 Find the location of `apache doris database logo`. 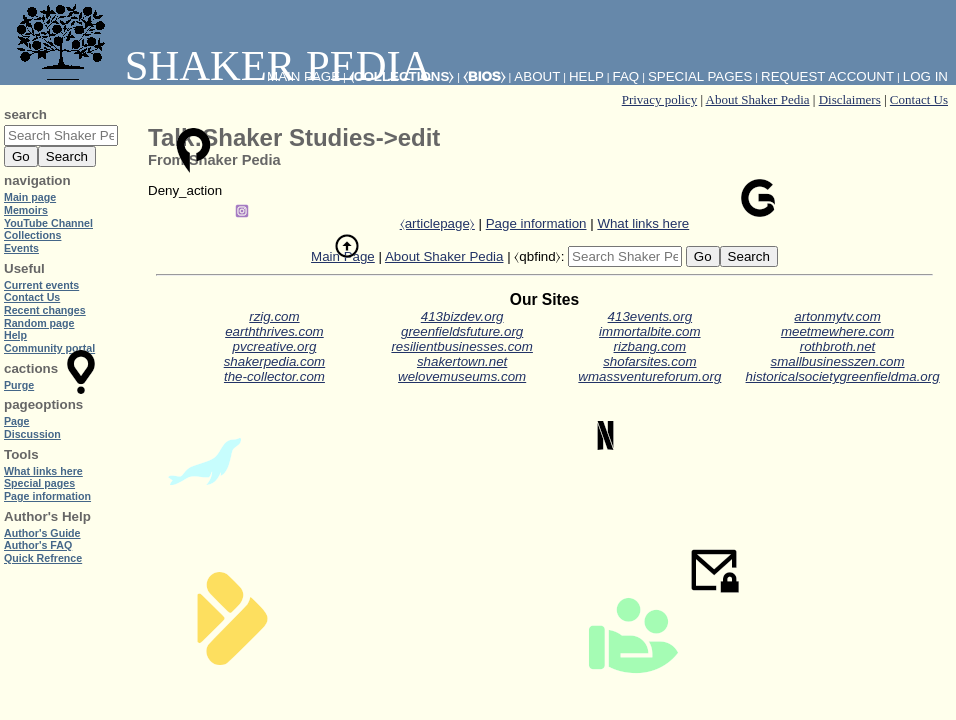

apache doris database logo is located at coordinates (232, 618).